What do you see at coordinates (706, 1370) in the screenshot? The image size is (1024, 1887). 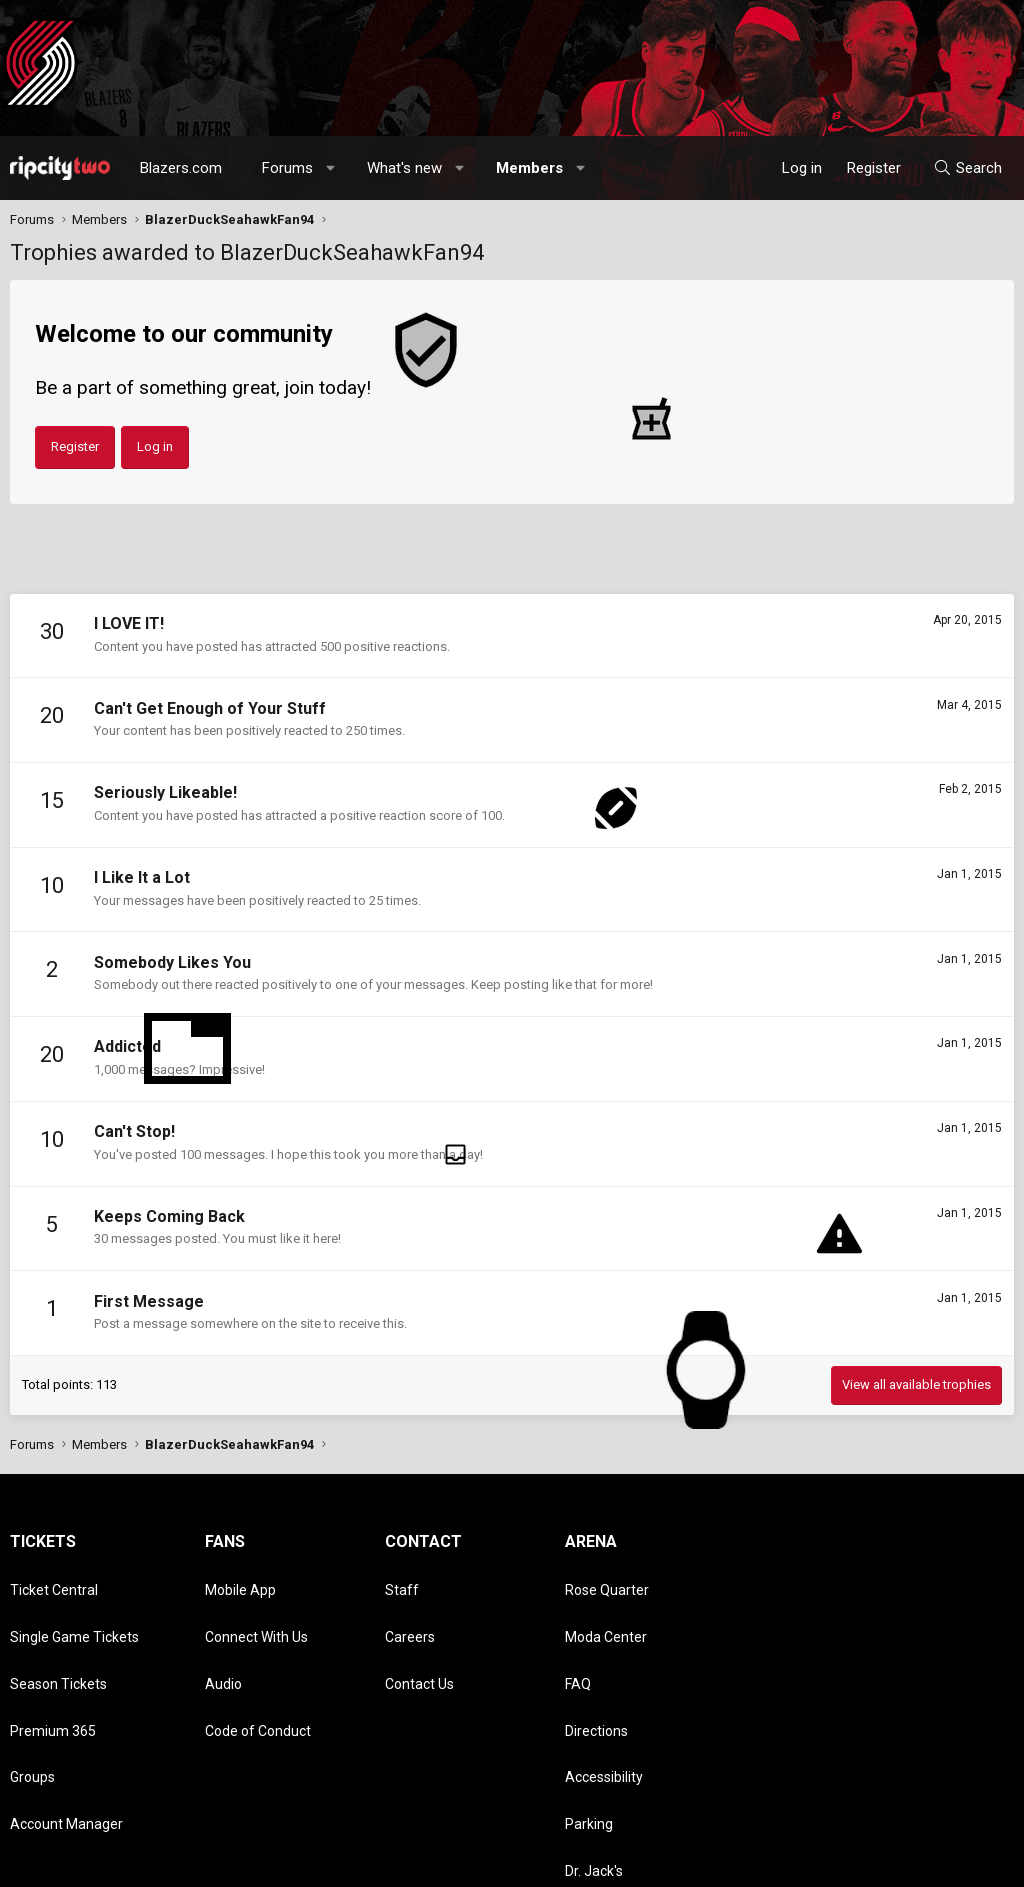 I see `access smartwatch settings or pairing` at bounding box center [706, 1370].